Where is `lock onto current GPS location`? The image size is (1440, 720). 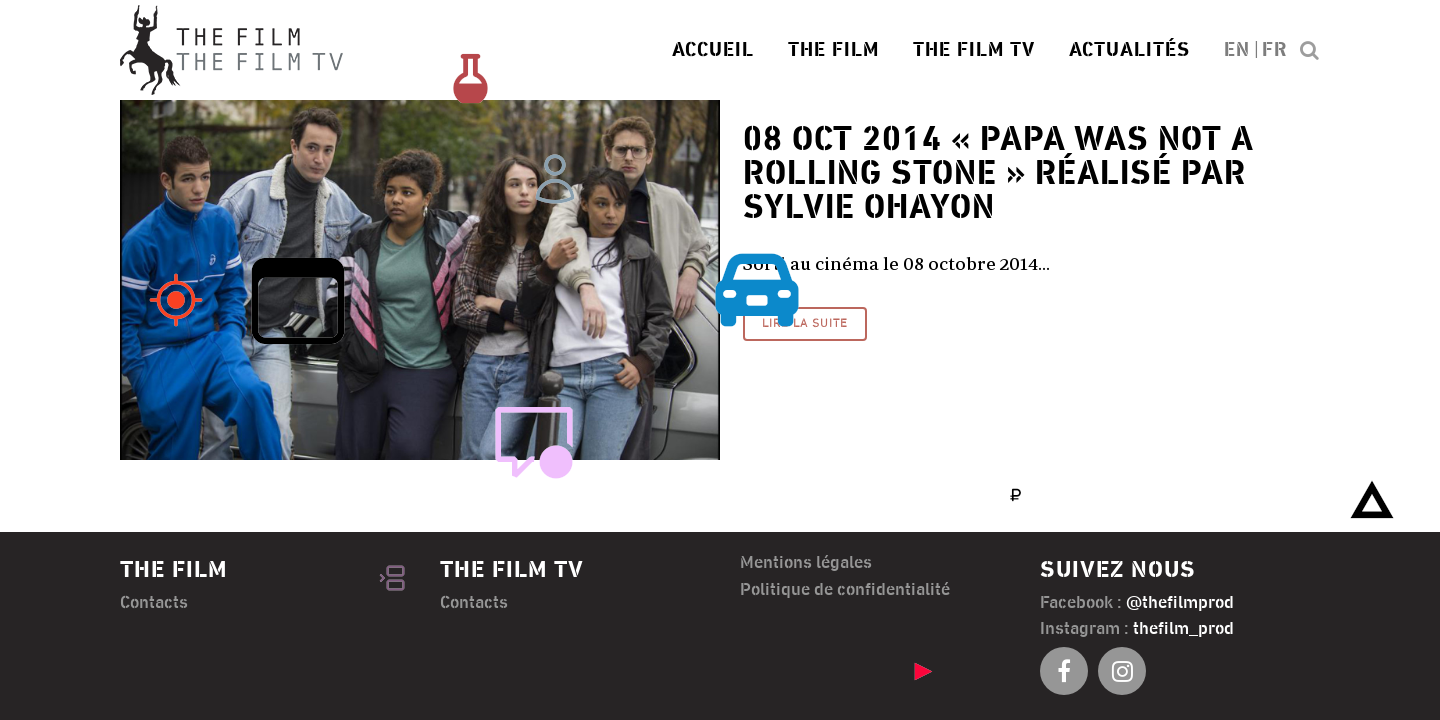 lock onto current GPS location is located at coordinates (176, 300).